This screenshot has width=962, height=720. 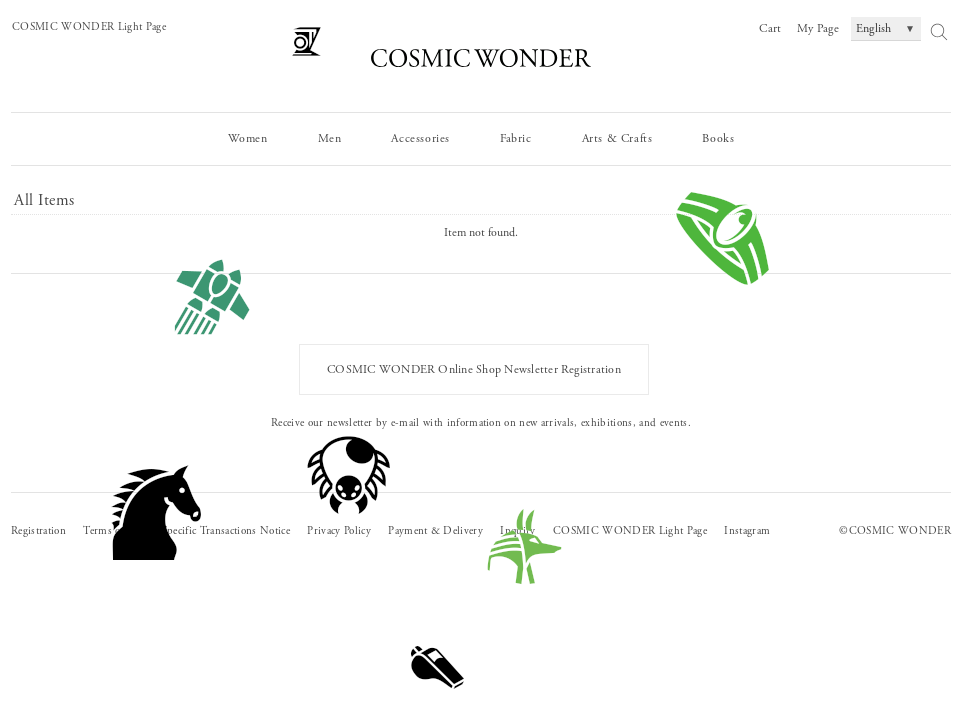 What do you see at coordinates (524, 546) in the screenshot?
I see `select anubis character or deity` at bounding box center [524, 546].